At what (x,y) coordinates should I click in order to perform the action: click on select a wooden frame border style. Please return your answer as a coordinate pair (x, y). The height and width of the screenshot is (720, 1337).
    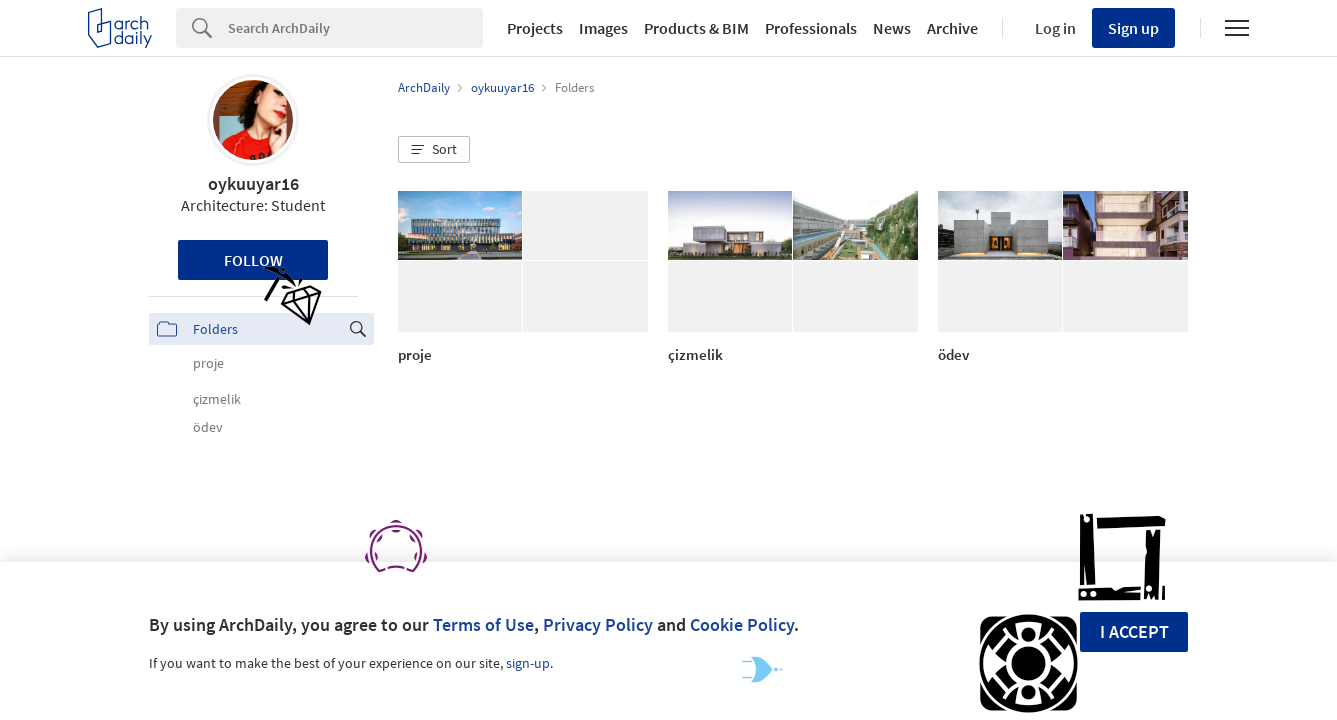
    Looking at the image, I should click on (1122, 558).